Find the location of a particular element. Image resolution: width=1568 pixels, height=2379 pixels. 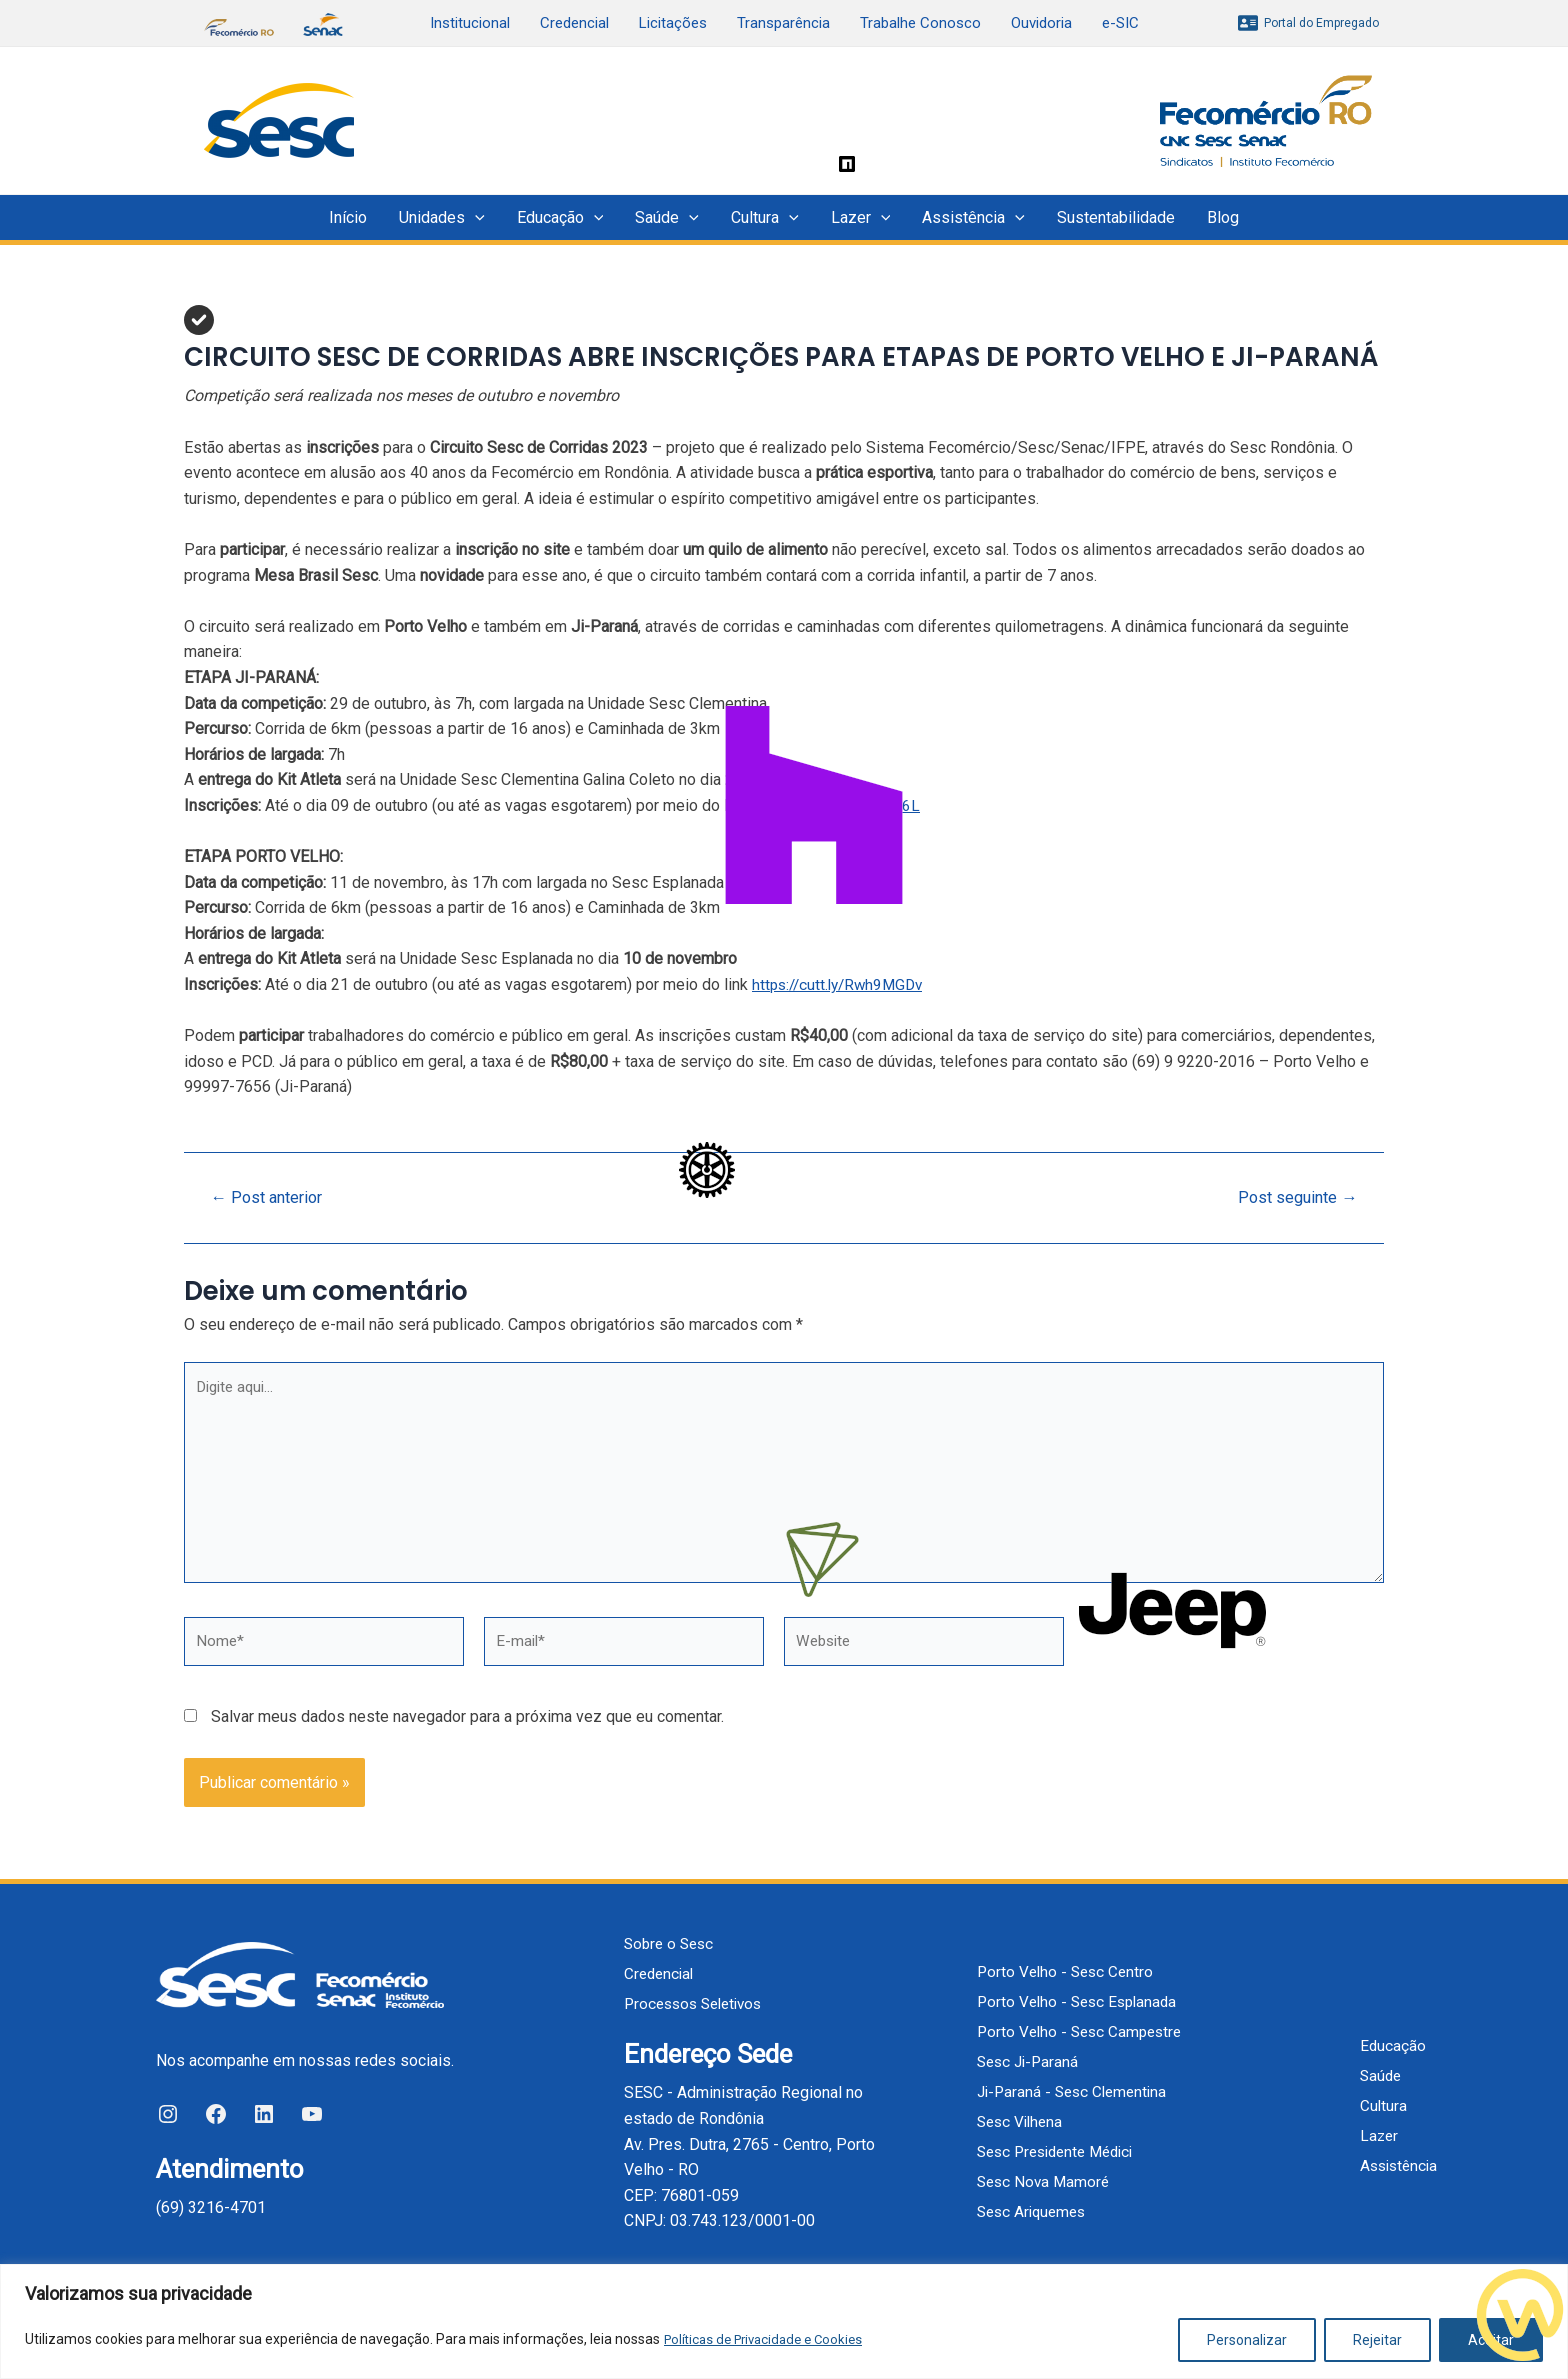

open Workplace by Meta is located at coordinates (1520, 2315).